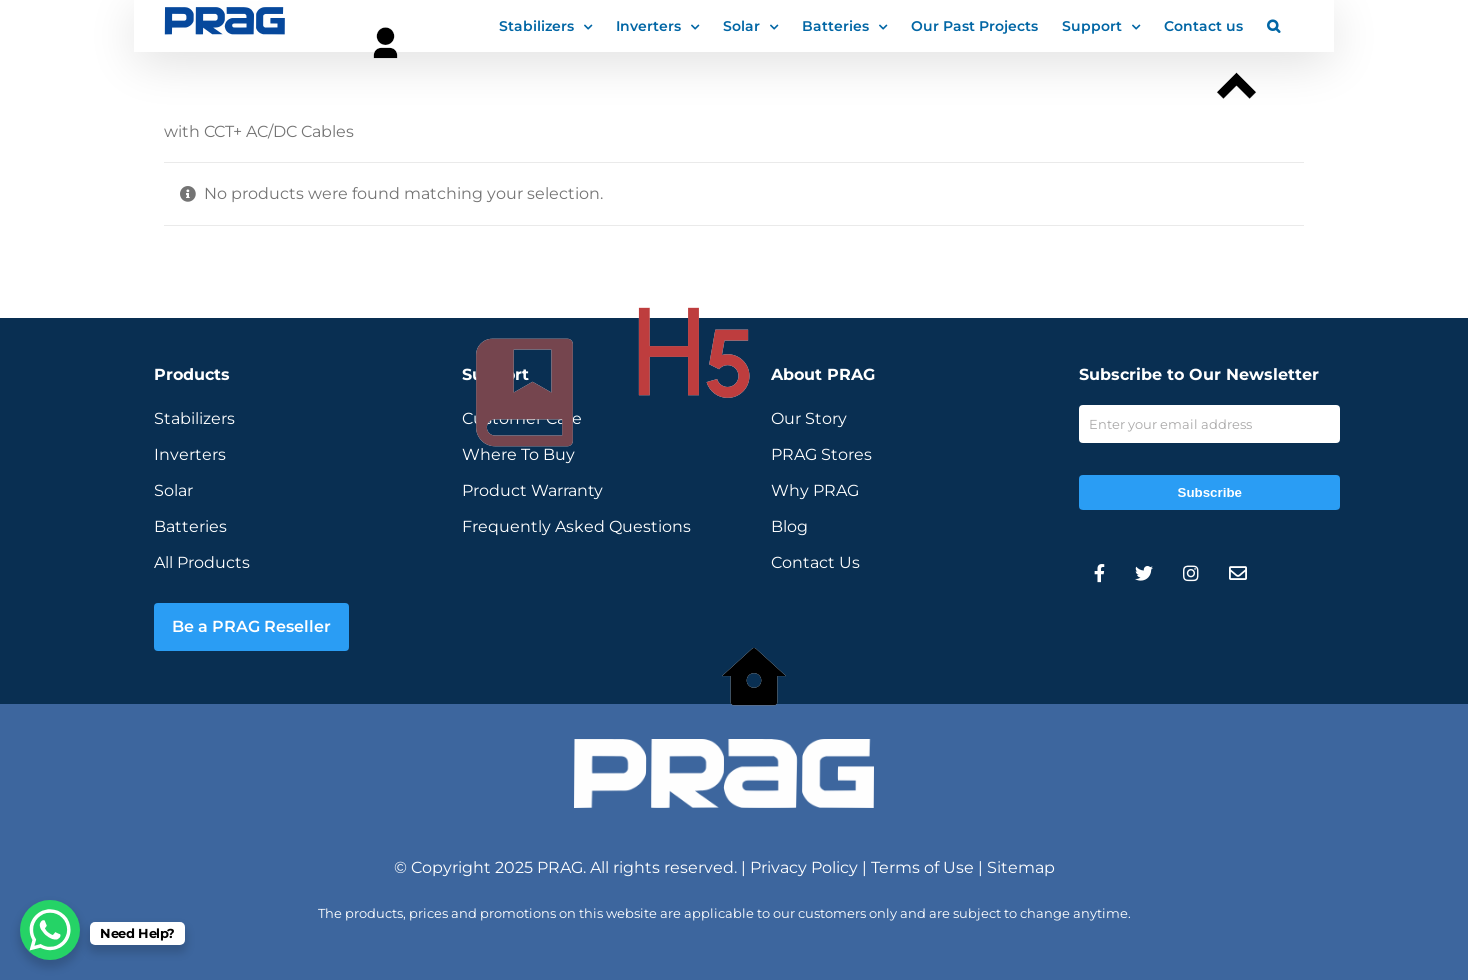 This screenshot has height=980, width=1468. I want to click on view your profile, so click(385, 43).